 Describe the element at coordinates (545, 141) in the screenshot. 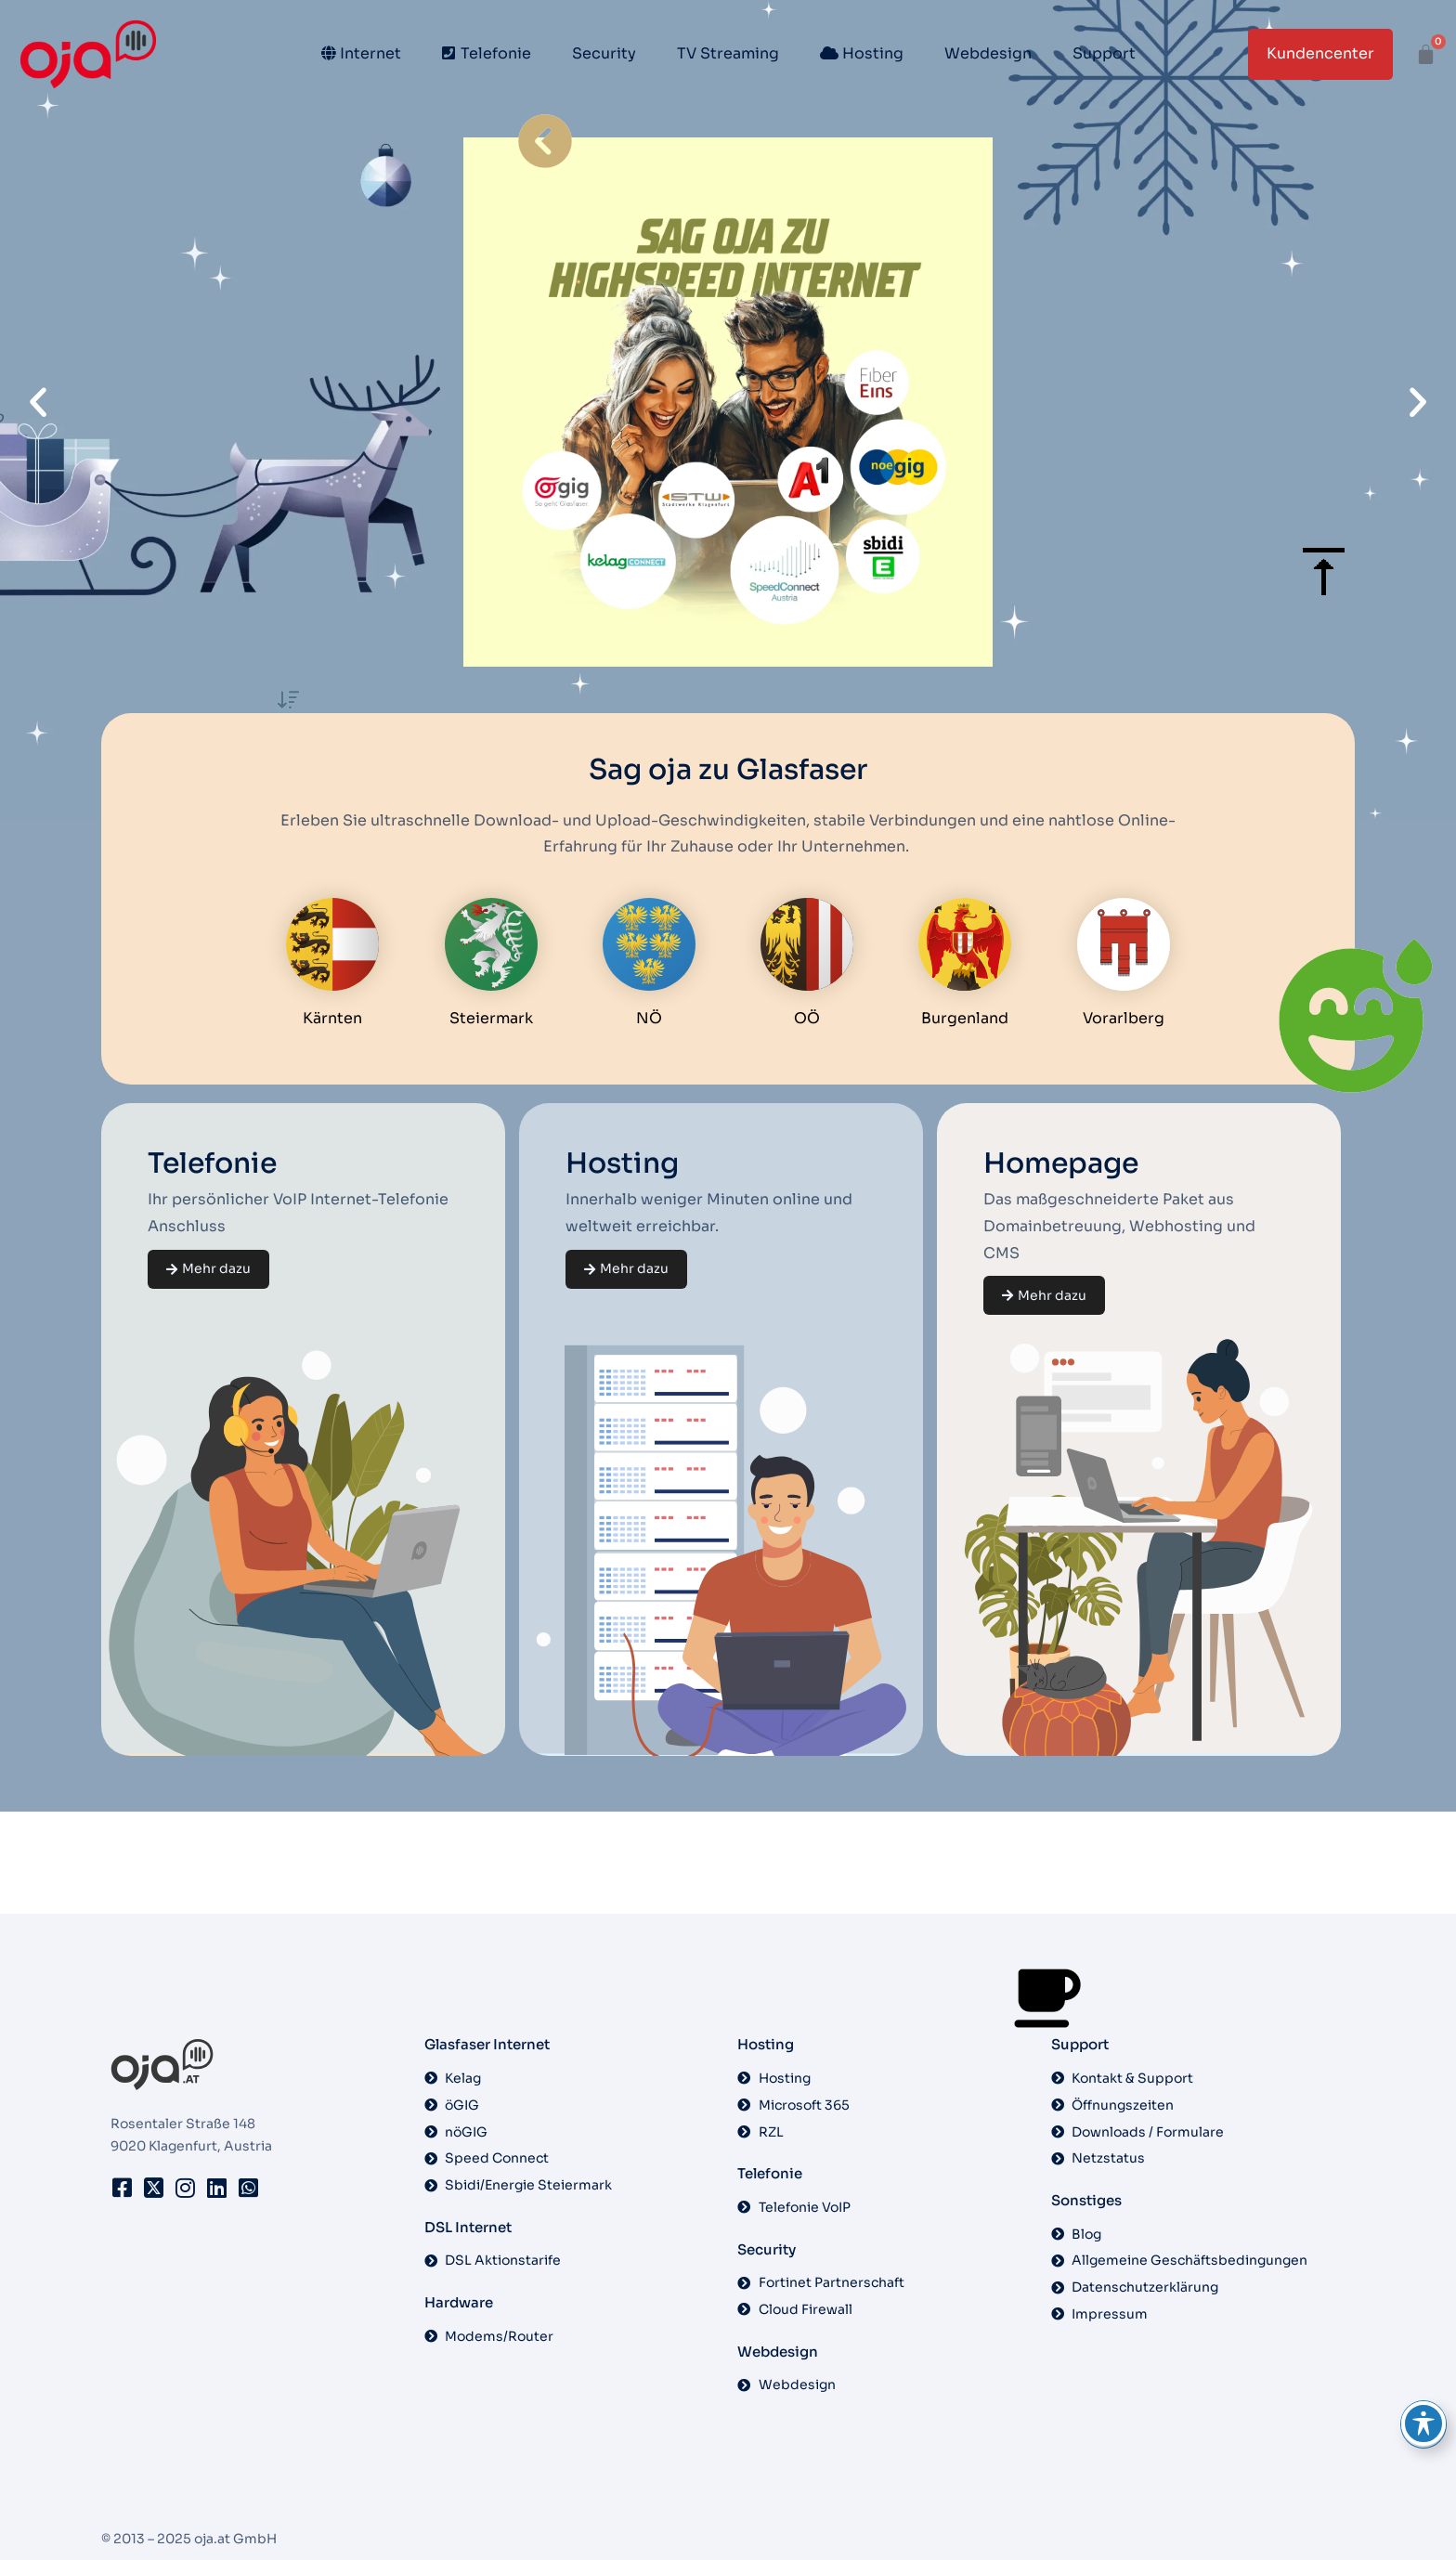

I see `go back to the previous screen` at that location.